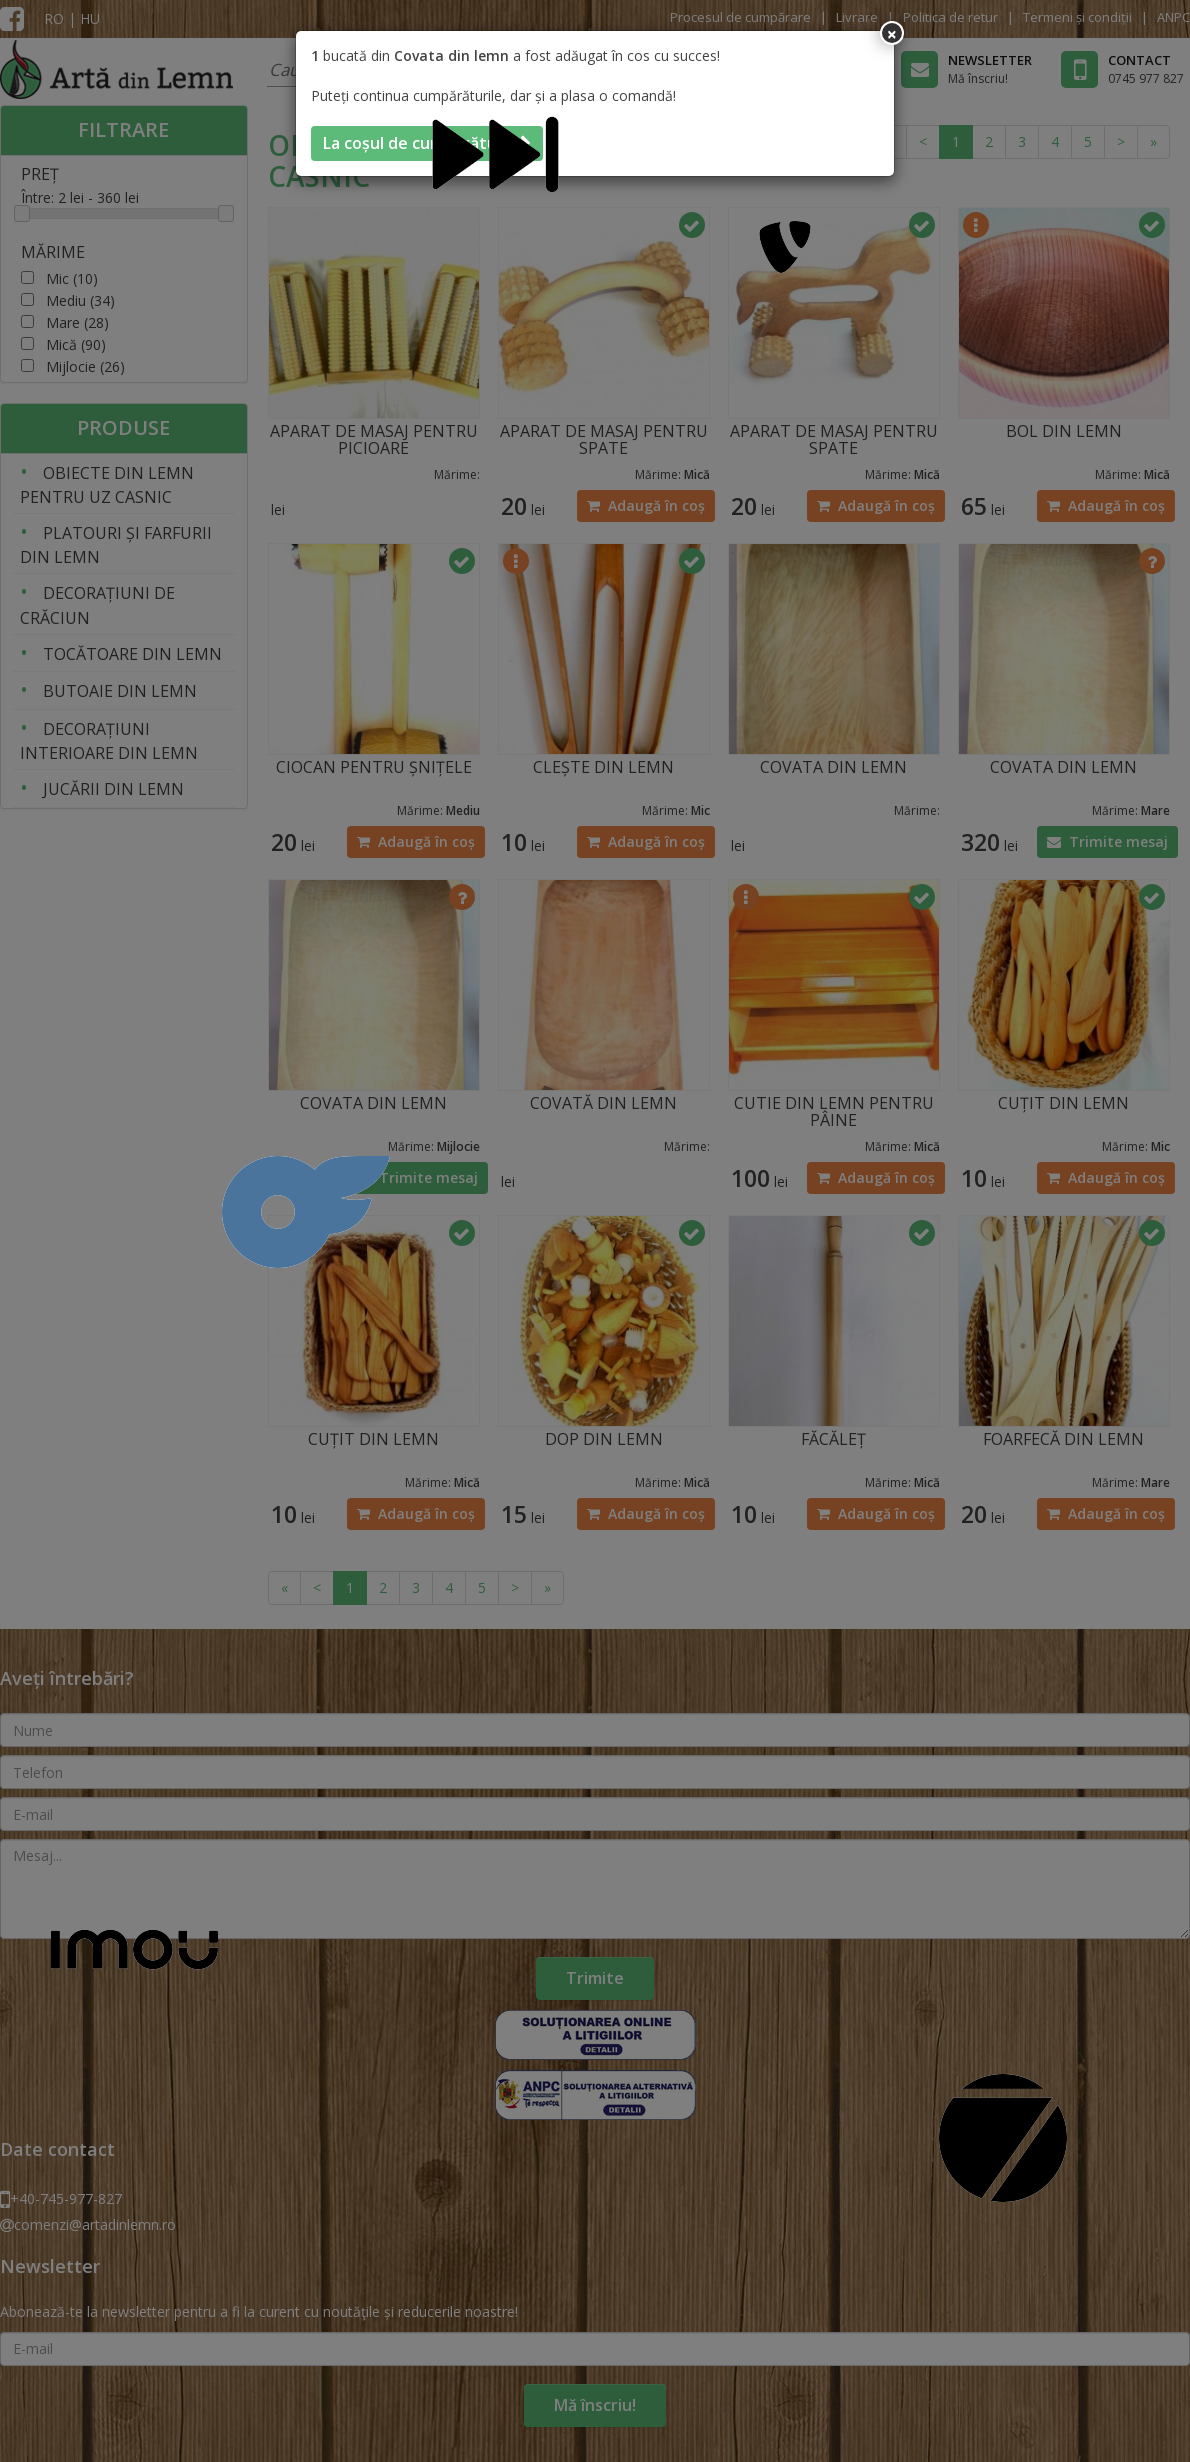 The height and width of the screenshot is (2462, 1190). Describe the element at coordinates (495, 154) in the screenshot. I see `skip to the end of the track` at that location.